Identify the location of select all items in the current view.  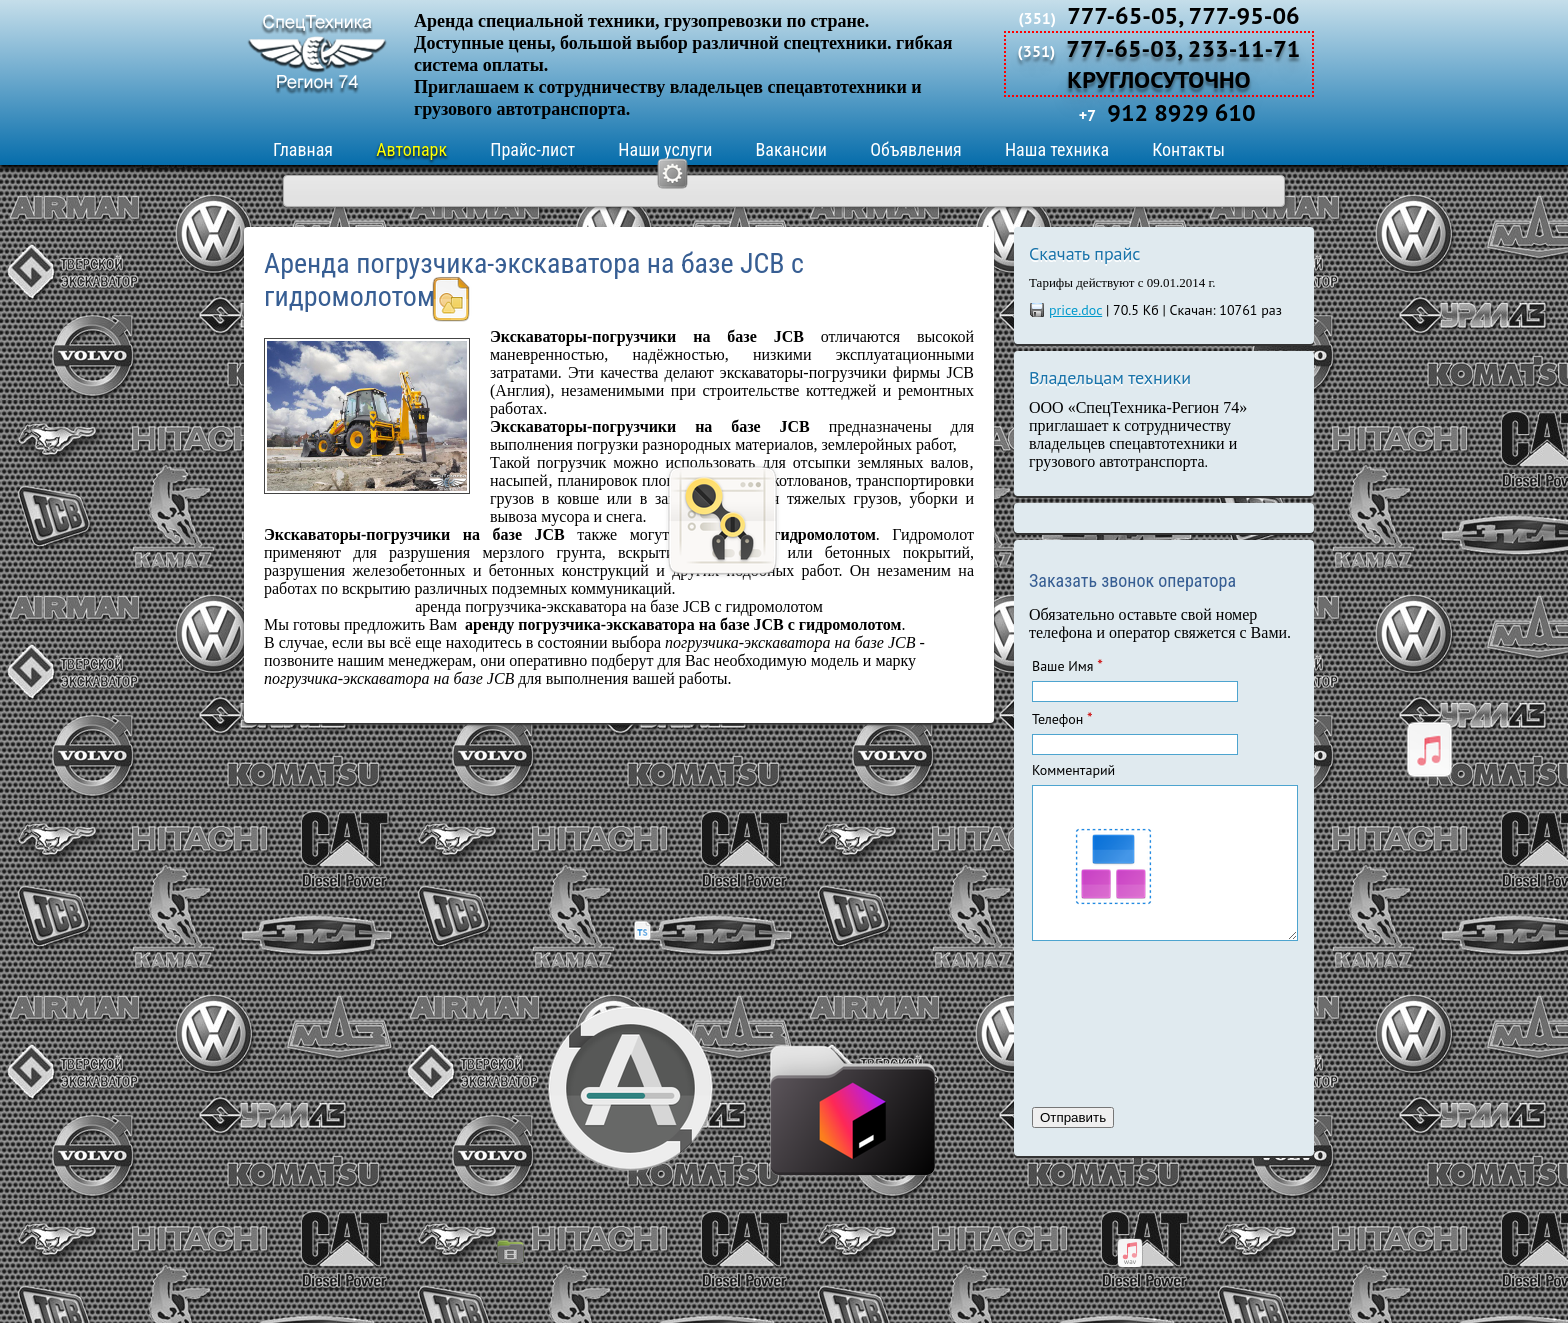
(1113, 866).